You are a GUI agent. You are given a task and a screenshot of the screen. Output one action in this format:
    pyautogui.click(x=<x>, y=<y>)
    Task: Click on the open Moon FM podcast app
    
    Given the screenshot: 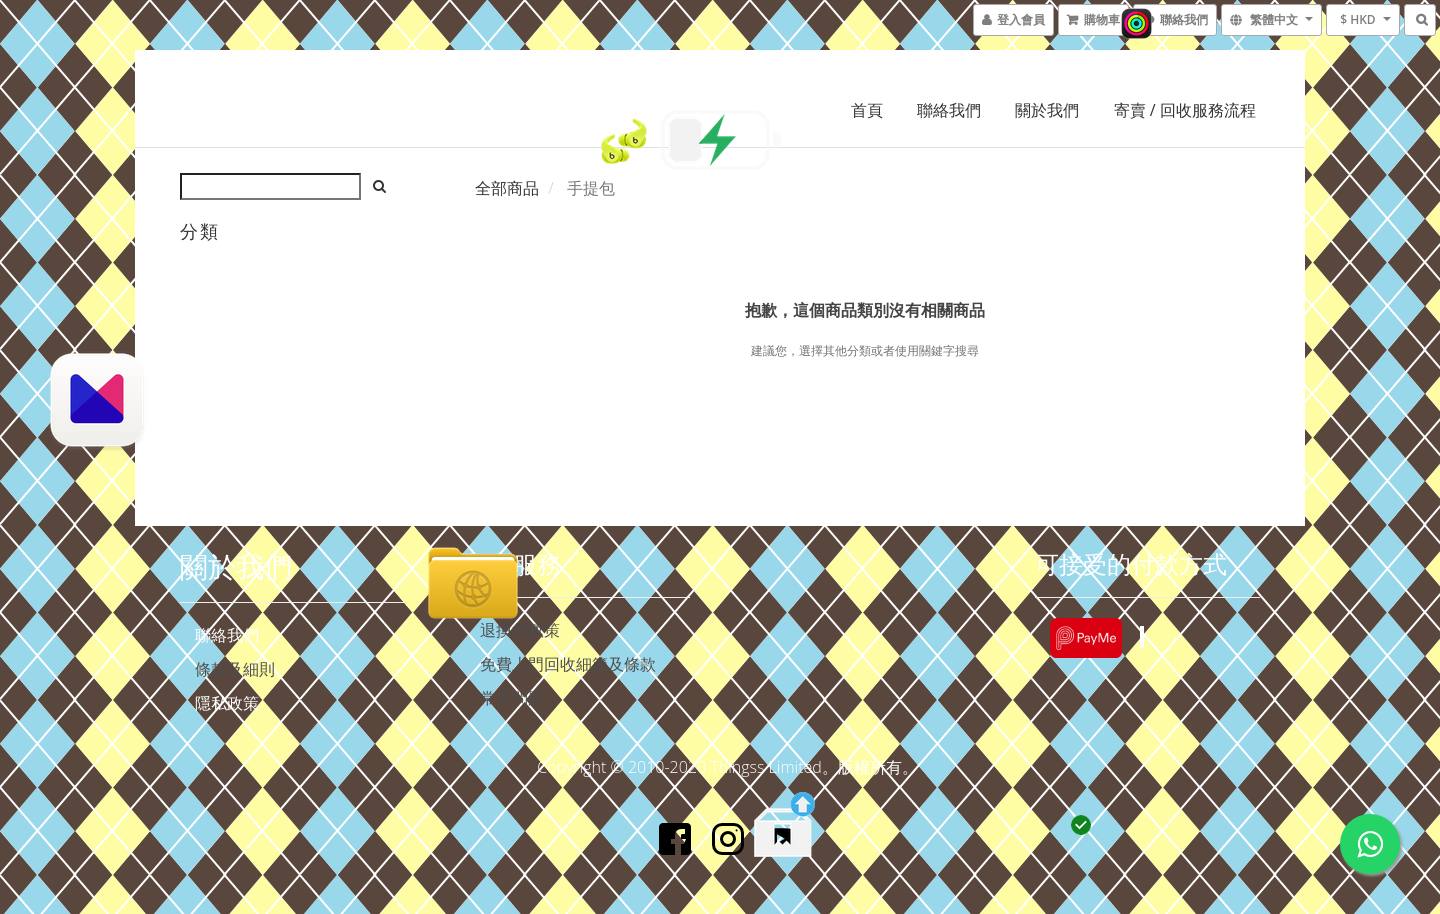 What is the action you would take?
    pyautogui.click(x=97, y=400)
    